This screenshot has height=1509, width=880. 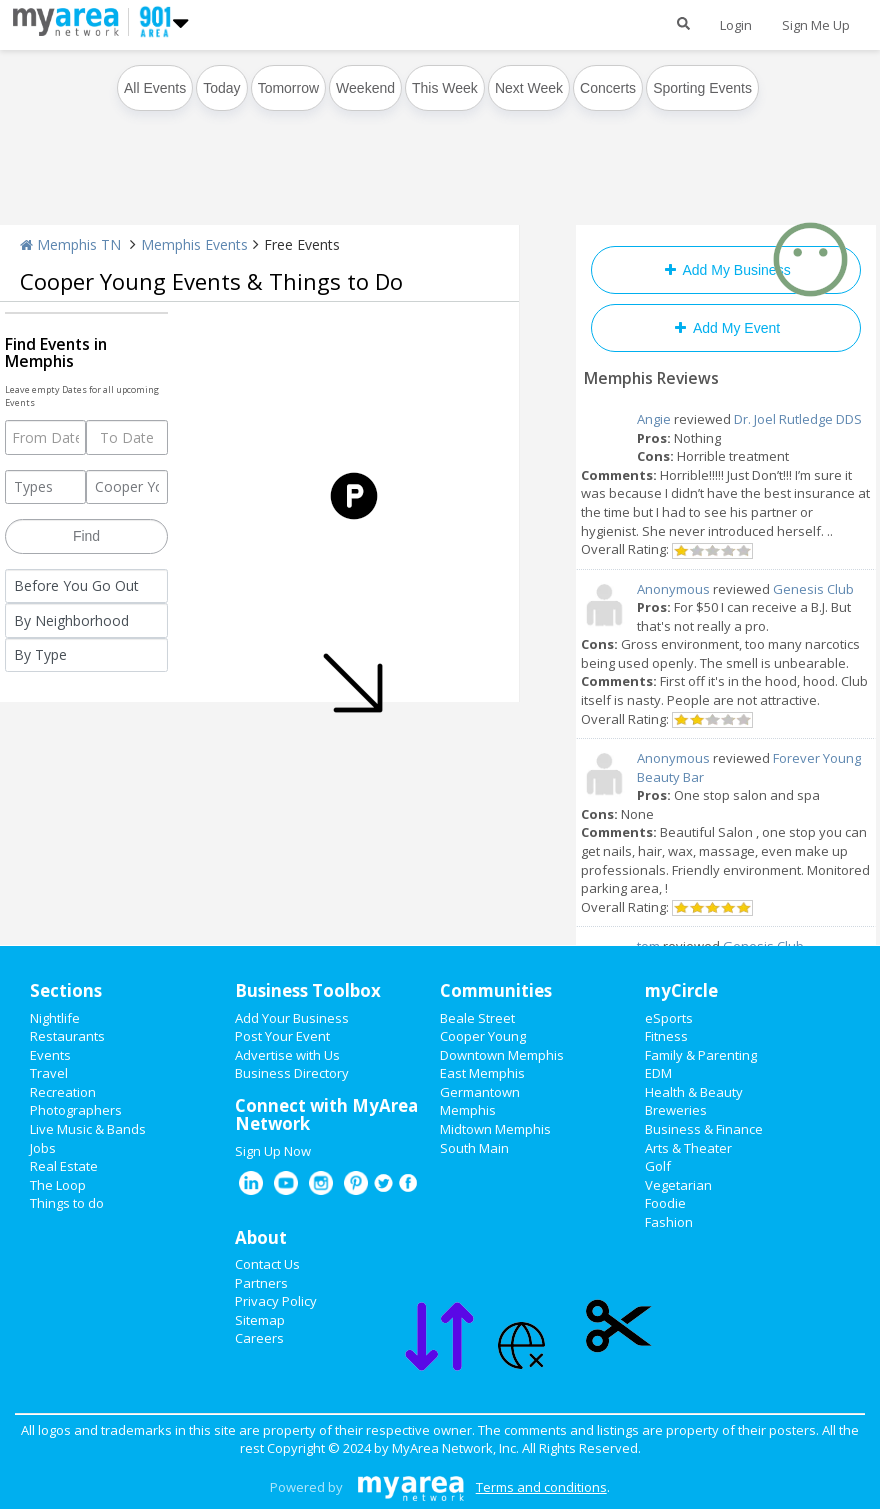 I want to click on no internet connection, so click(x=521, y=1345).